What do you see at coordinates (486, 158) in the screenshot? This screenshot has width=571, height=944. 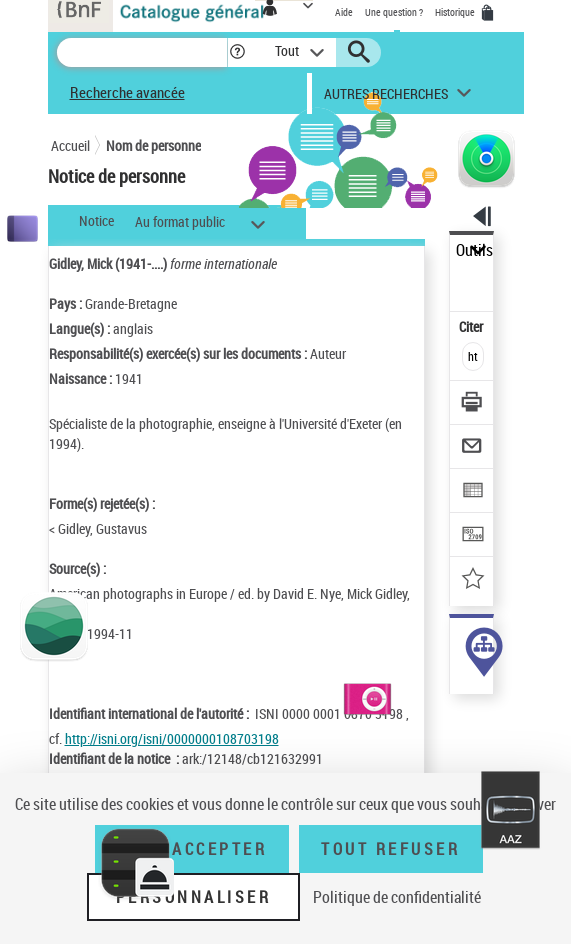 I see `open Find My app to locate devices or people` at bounding box center [486, 158].